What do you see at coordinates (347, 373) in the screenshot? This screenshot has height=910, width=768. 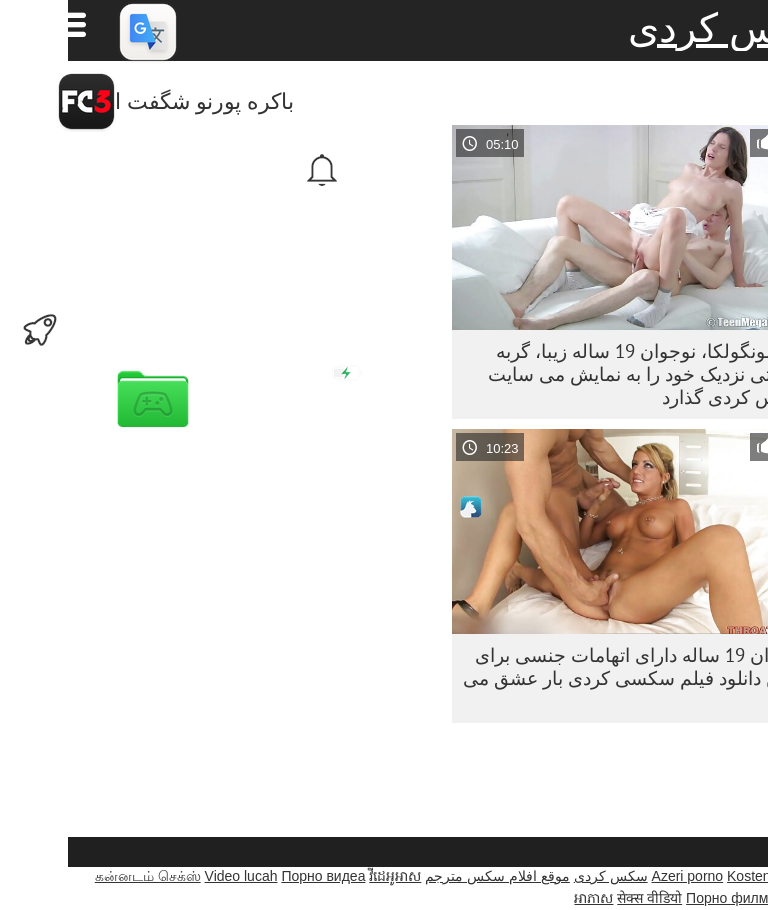 I see `battery at 40% and currently charging` at bounding box center [347, 373].